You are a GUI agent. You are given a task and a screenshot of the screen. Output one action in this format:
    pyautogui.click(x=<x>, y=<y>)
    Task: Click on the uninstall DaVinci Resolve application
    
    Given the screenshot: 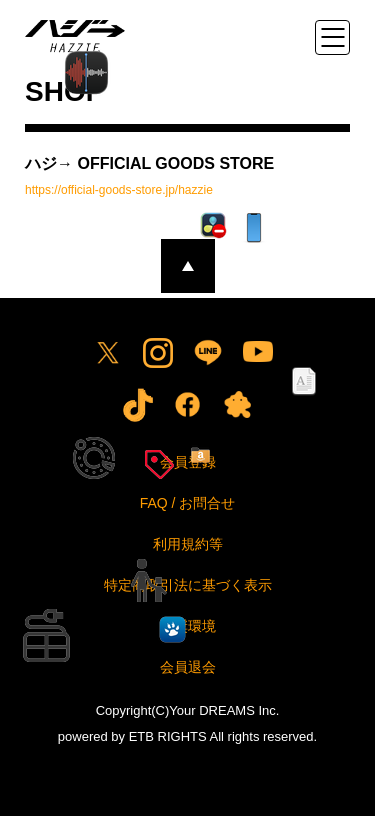 What is the action you would take?
    pyautogui.click(x=213, y=225)
    